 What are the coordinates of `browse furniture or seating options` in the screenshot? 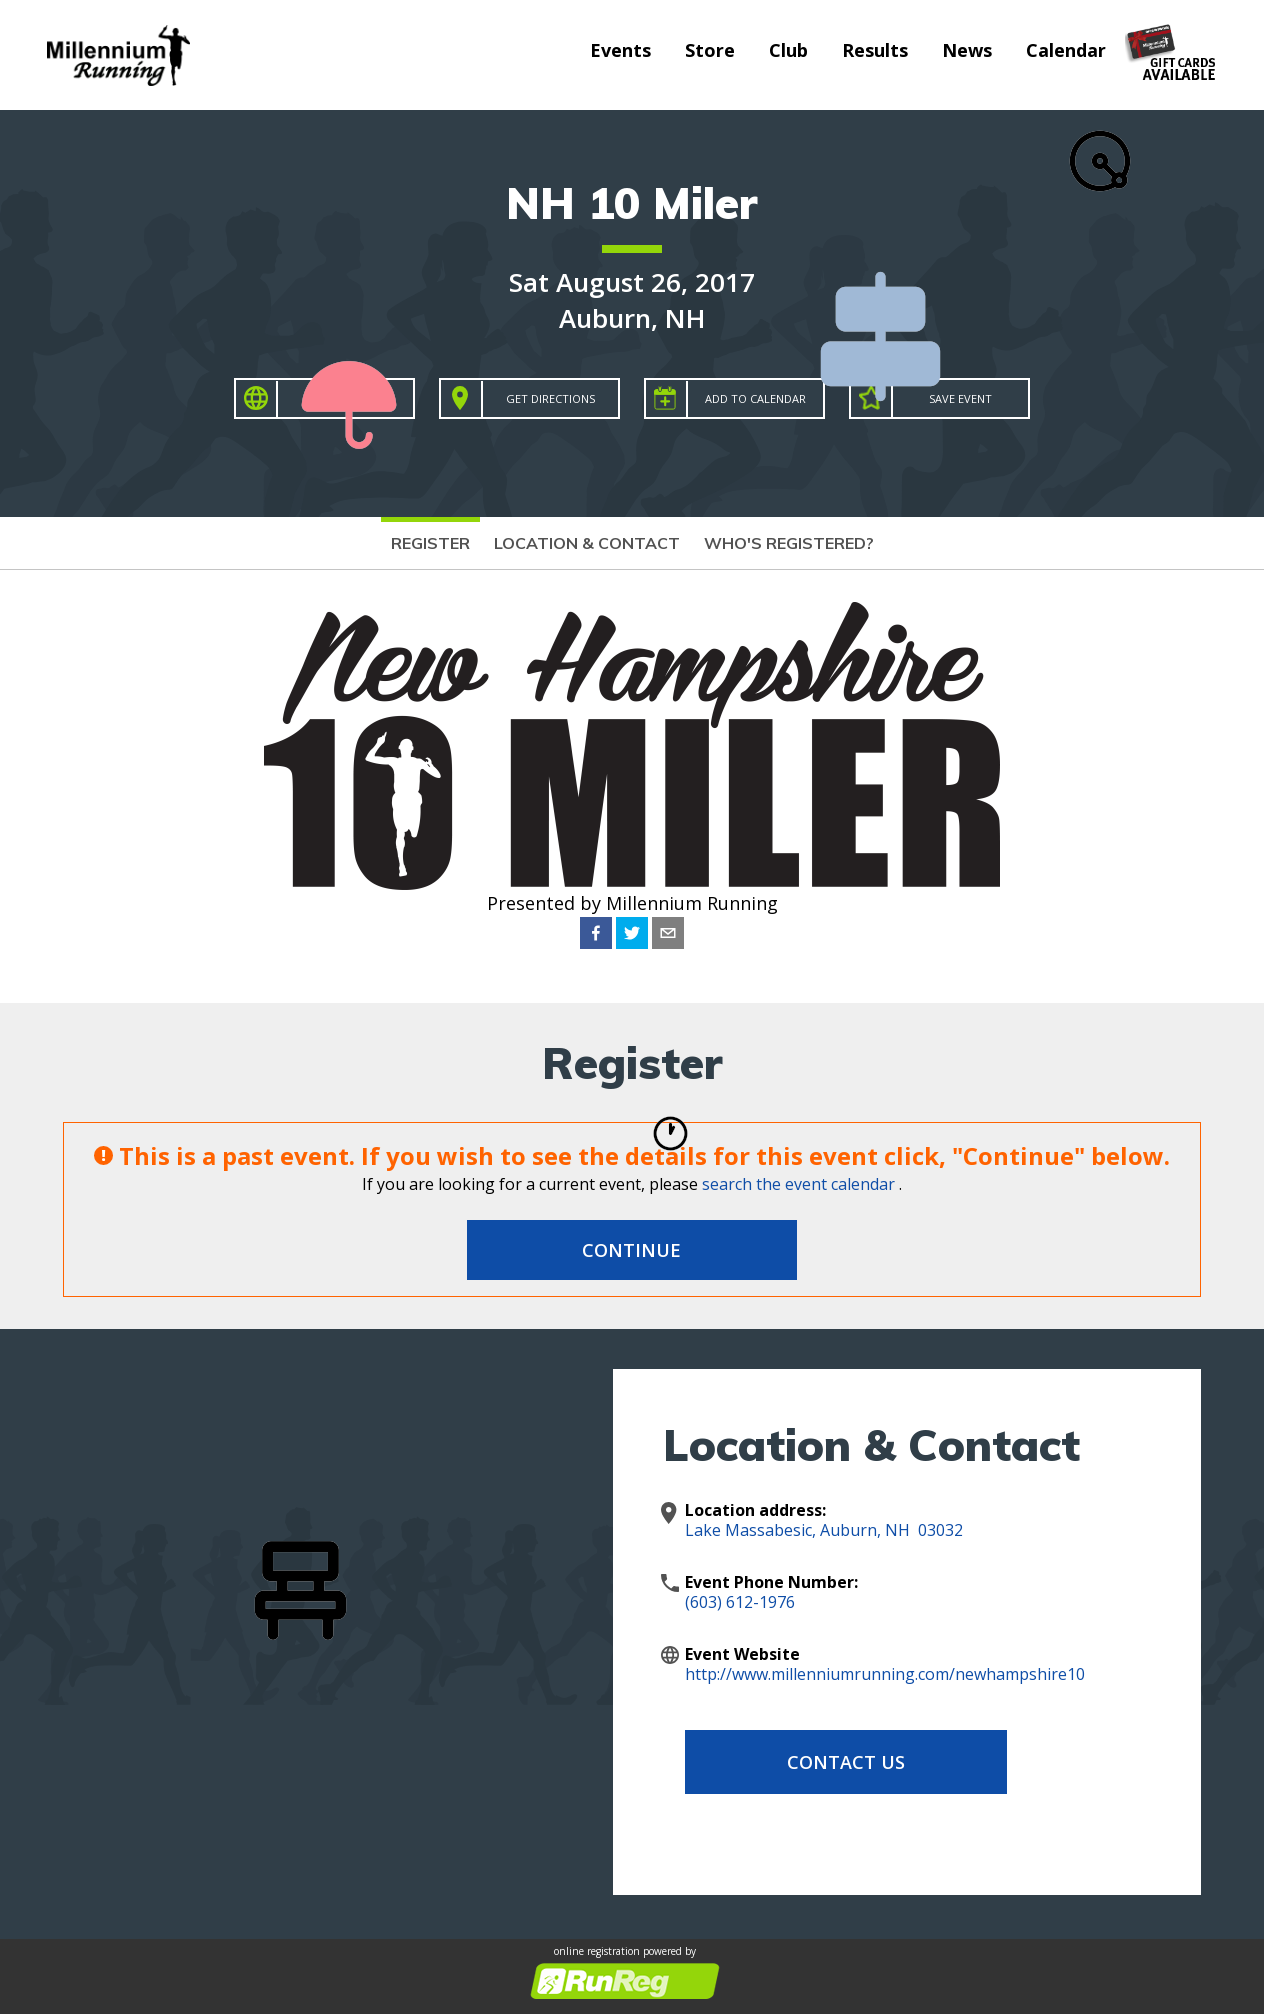 It's located at (300, 1590).